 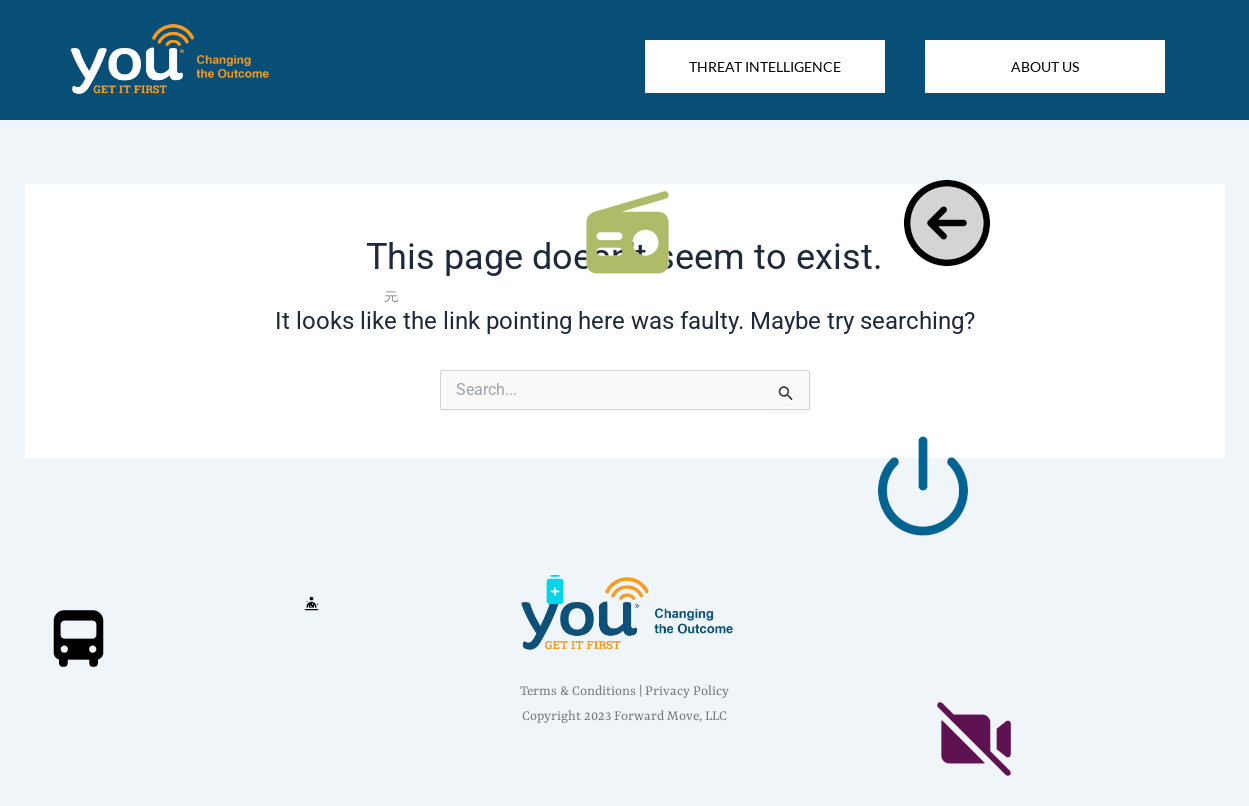 What do you see at coordinates (391, 297) in the screenshot?
I see `view price in chinese yuan` at bounding box center [391, 297].